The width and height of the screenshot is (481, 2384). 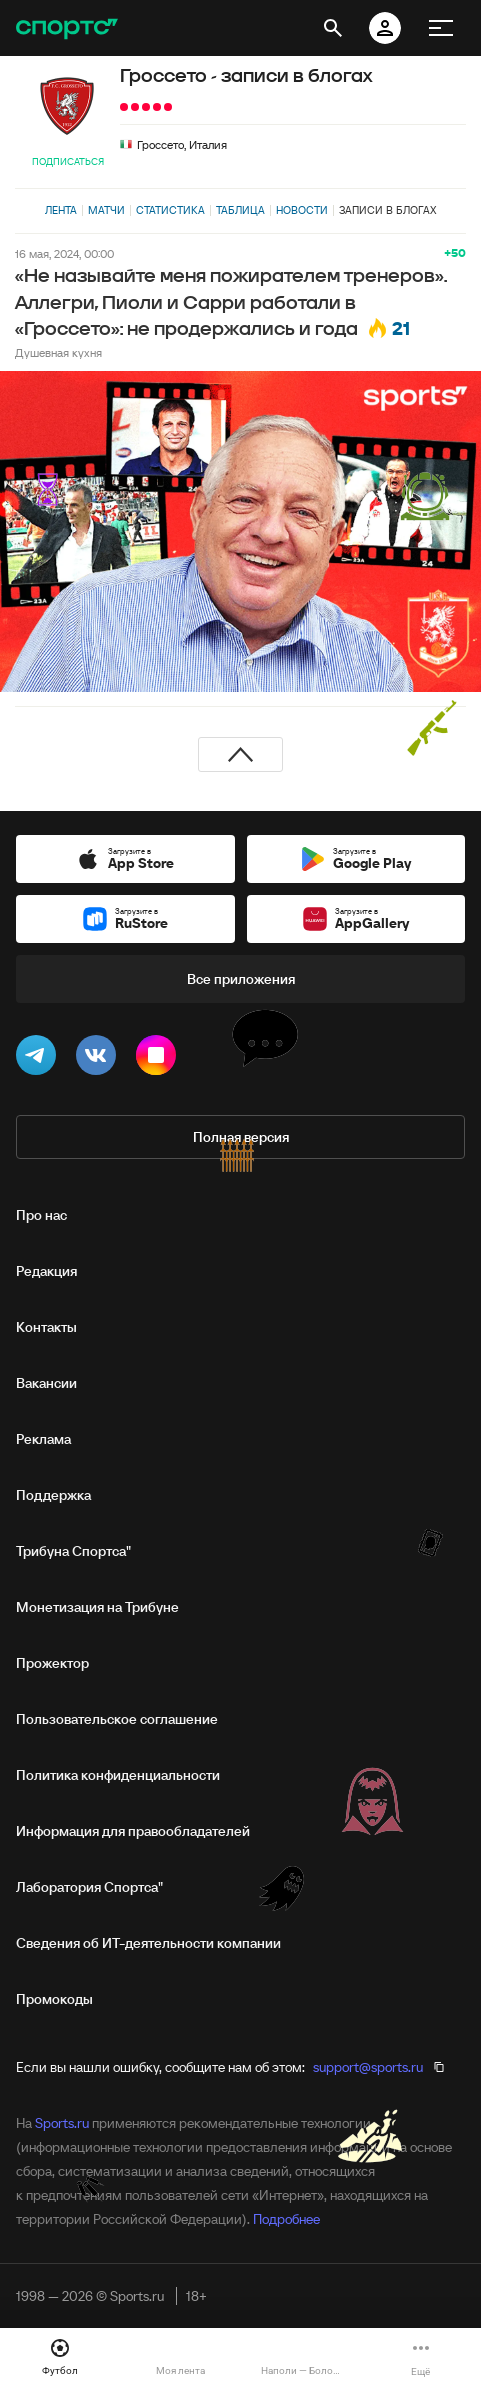 I want to click on compose a new message or chat, so click(x=265, y=1037).